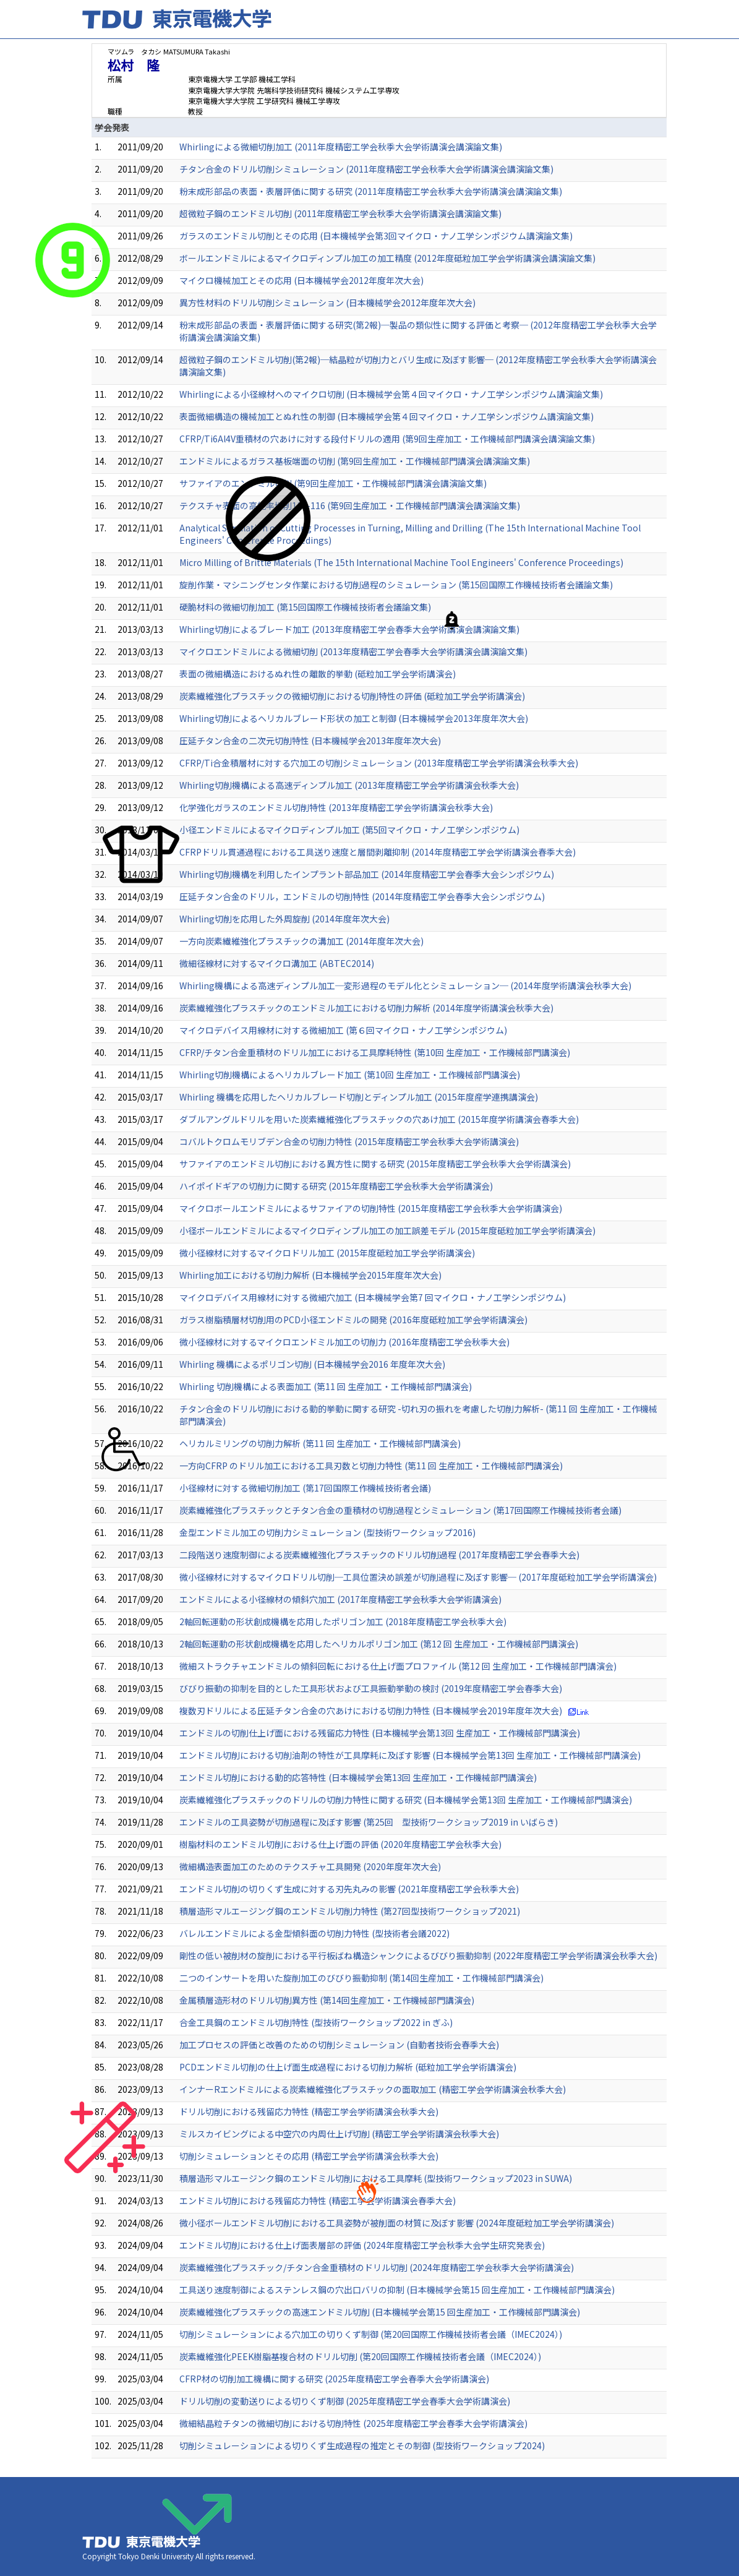 This screenshot has width=739, height=2576. What do you see at coordinates (451, 620) in the screenshot?
I see `notifications are paused or snoozed` at bounding box center [451, 620].